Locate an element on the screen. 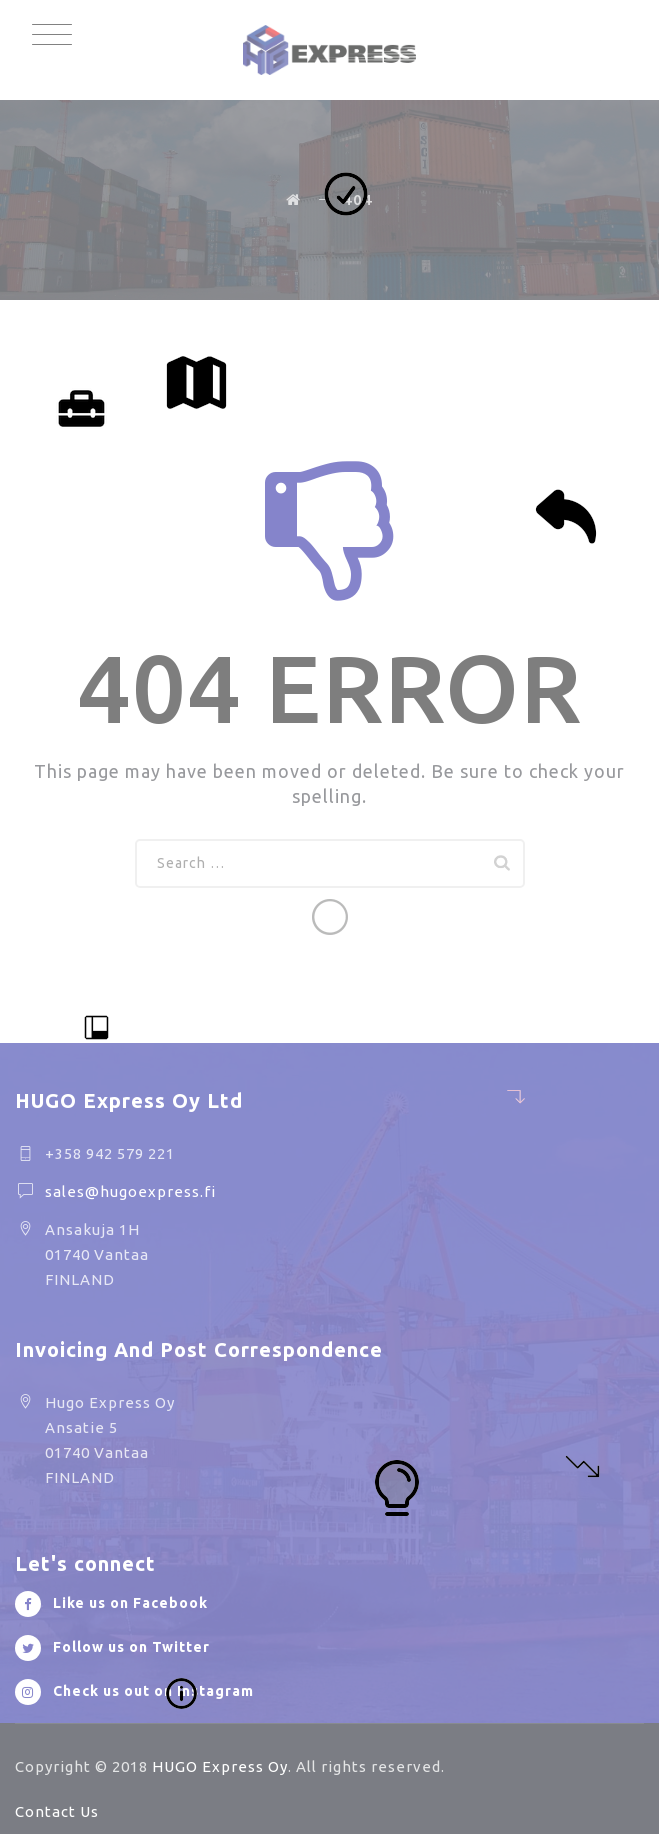  open map view is located at coordinates (196, 382).